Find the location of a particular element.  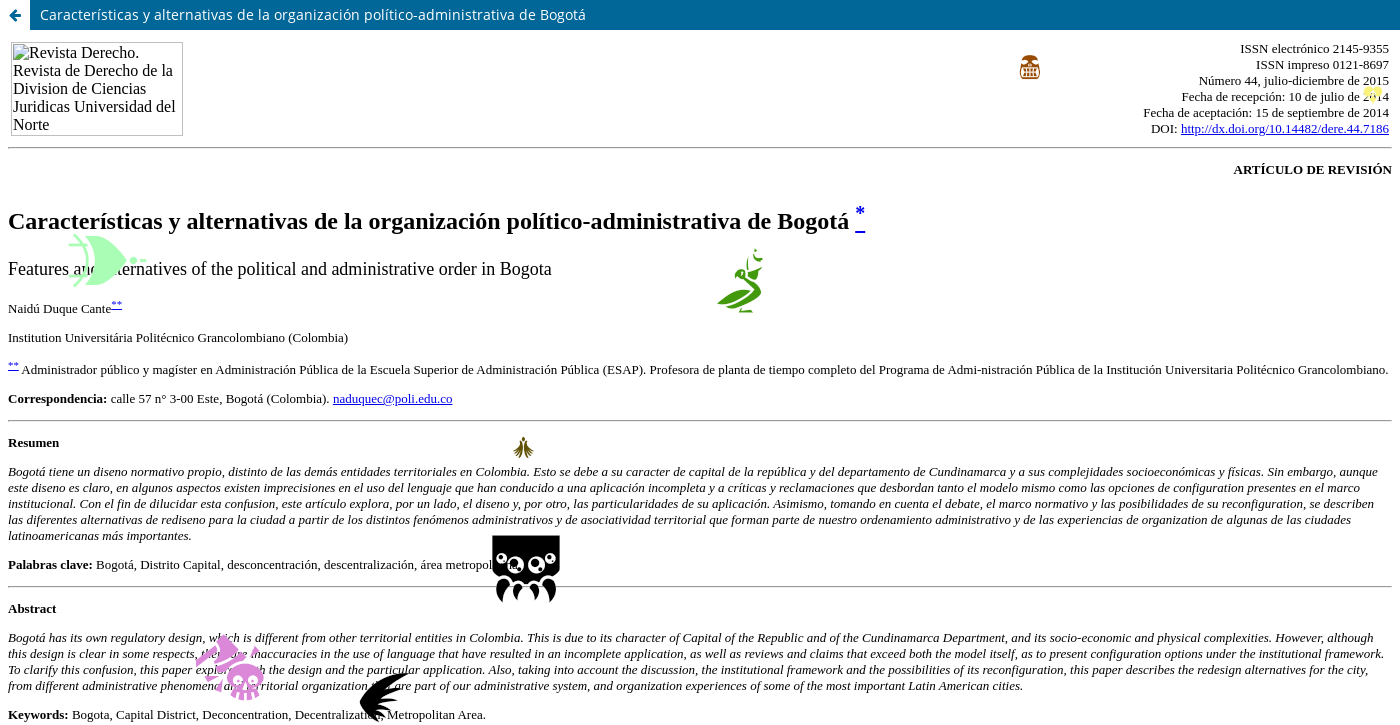

XNOR logic gate symbol in circuit design tool is located at coordinates (107, 260).